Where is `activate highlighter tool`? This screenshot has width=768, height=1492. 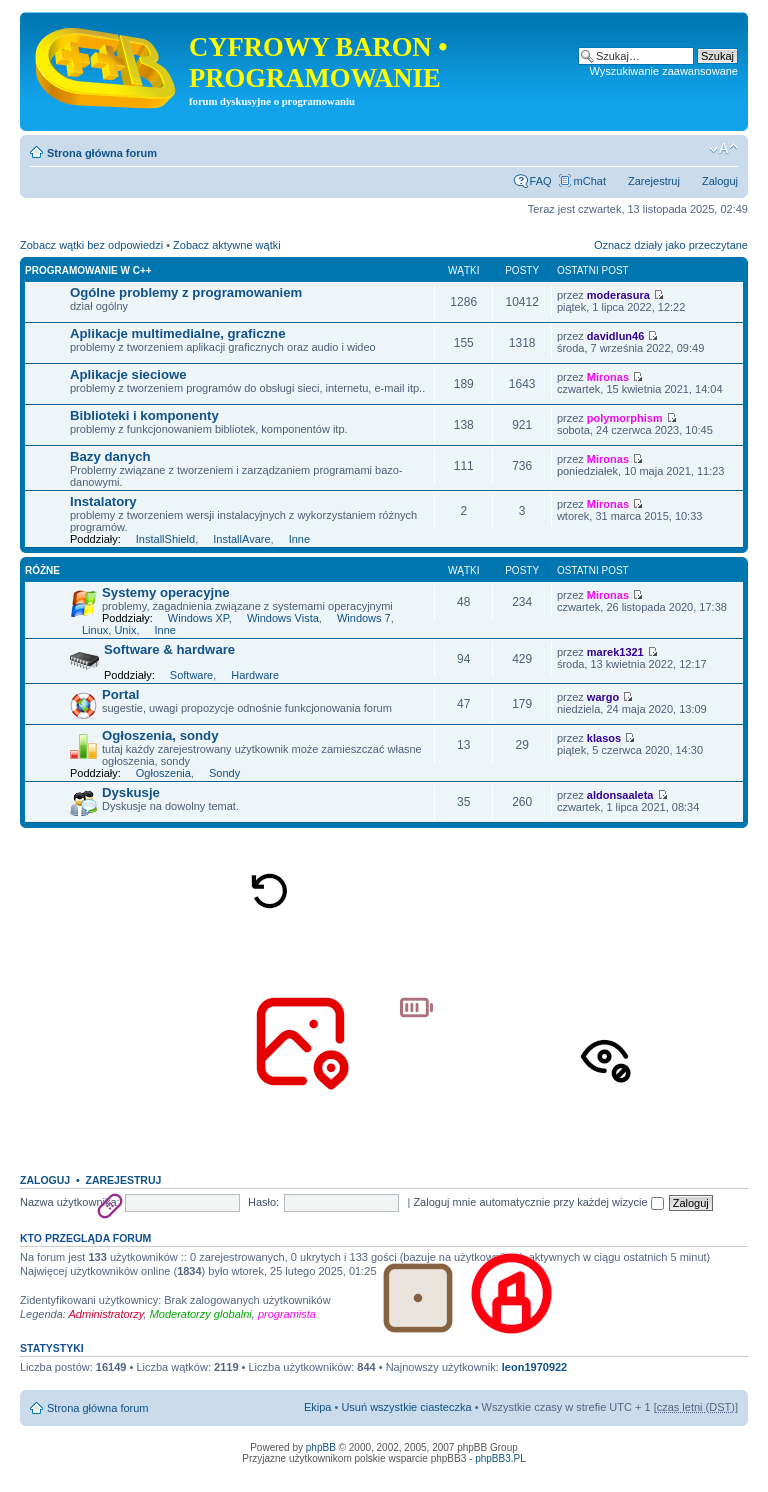
activate highlighter tool is located at coordinates (511, 1293).